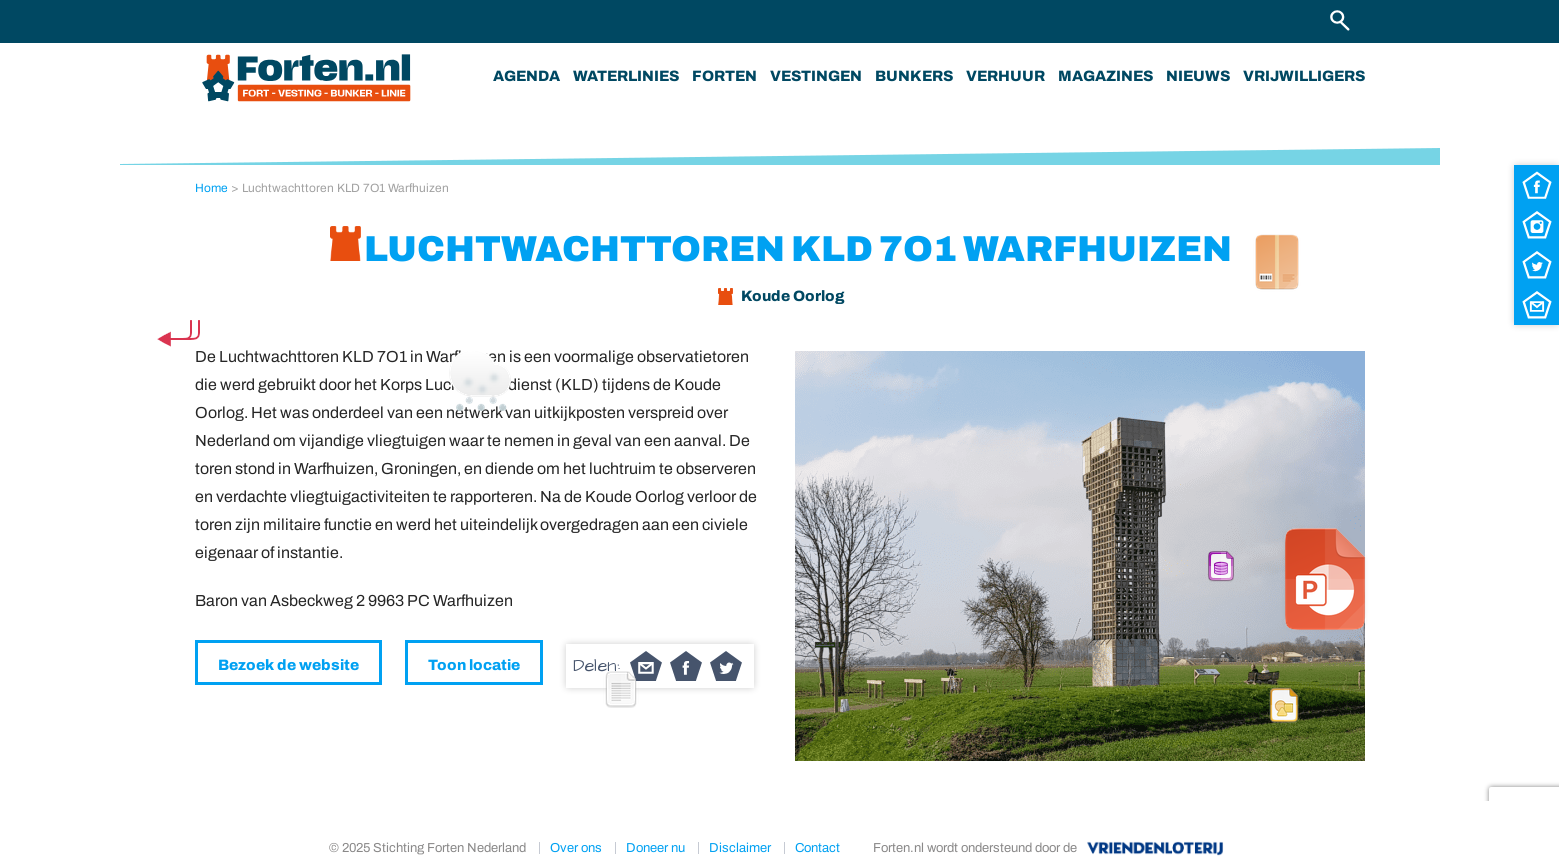 Image resolution: width=1559 pixels, height=861 pixels. What do you see at coordinates (178, 330) in the screenshot?
I see `reply to all recipients of an email` at bounding box center [178, 330].